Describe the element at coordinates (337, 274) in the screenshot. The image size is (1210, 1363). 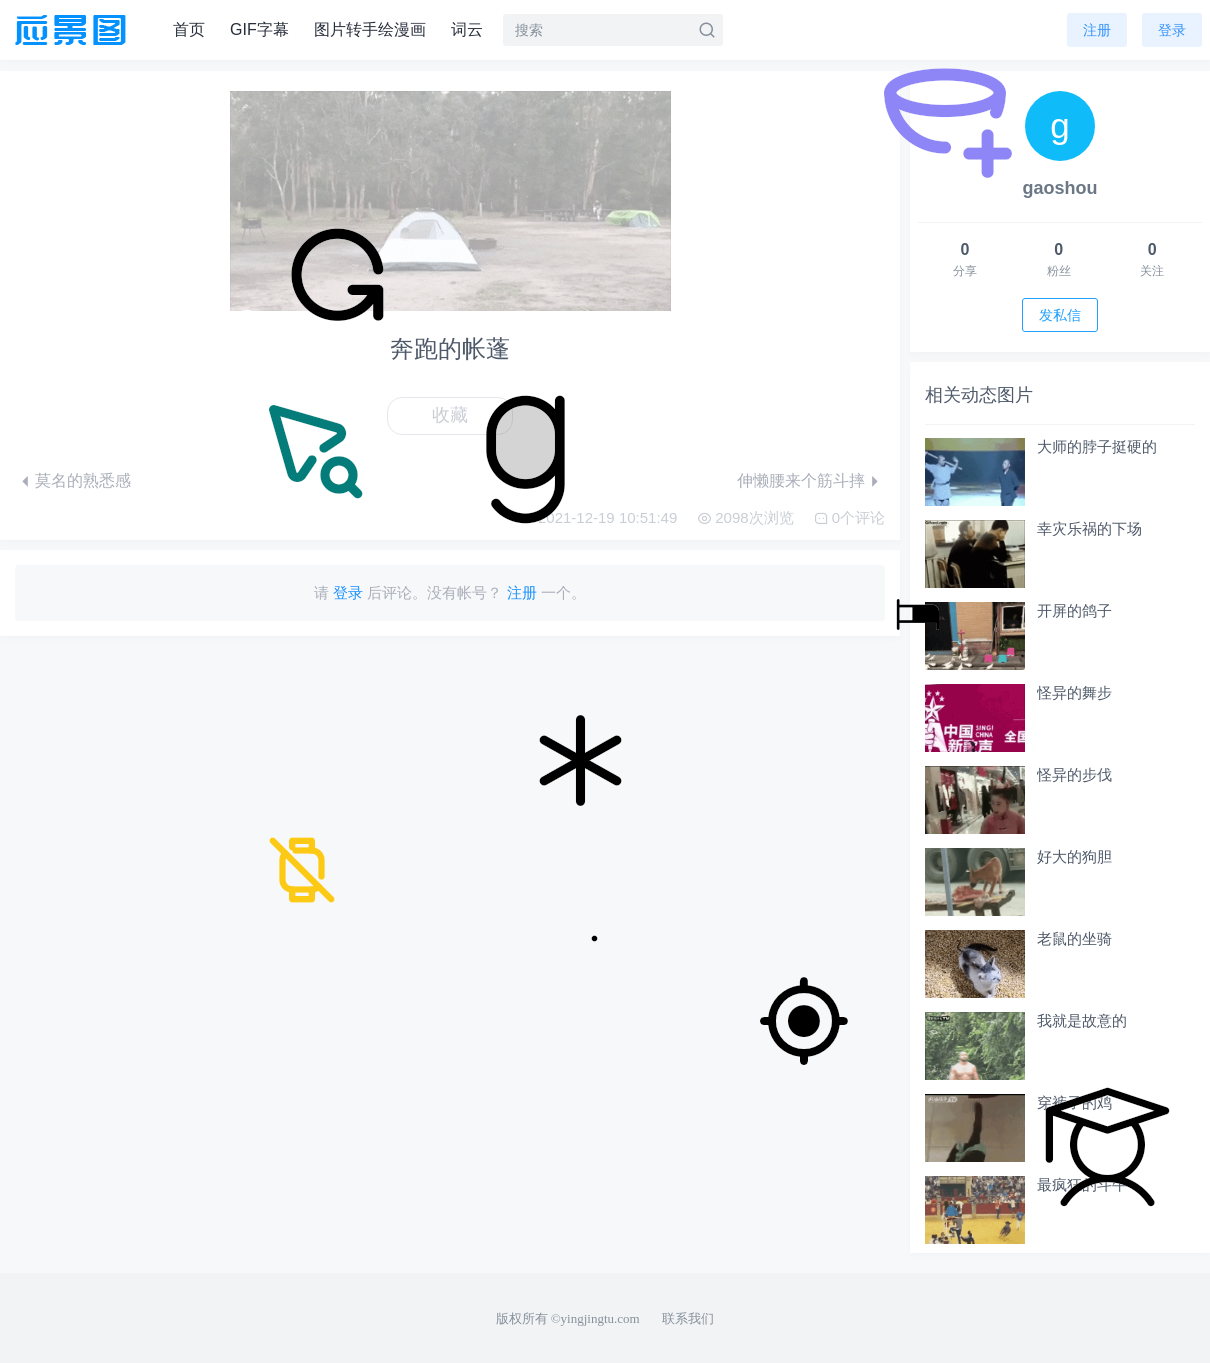
I see `rotate an image or object` at that location.